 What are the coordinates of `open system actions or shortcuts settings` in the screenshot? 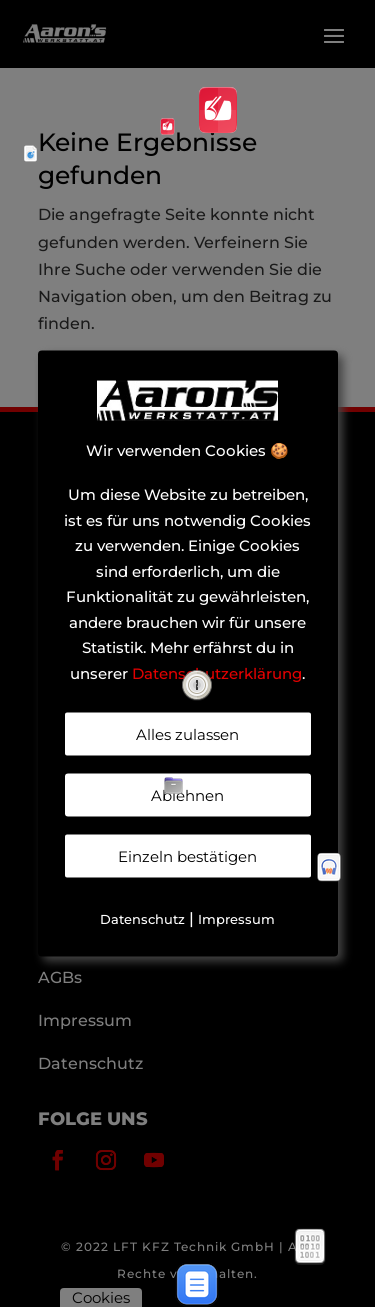 It's located at (197, 1285).